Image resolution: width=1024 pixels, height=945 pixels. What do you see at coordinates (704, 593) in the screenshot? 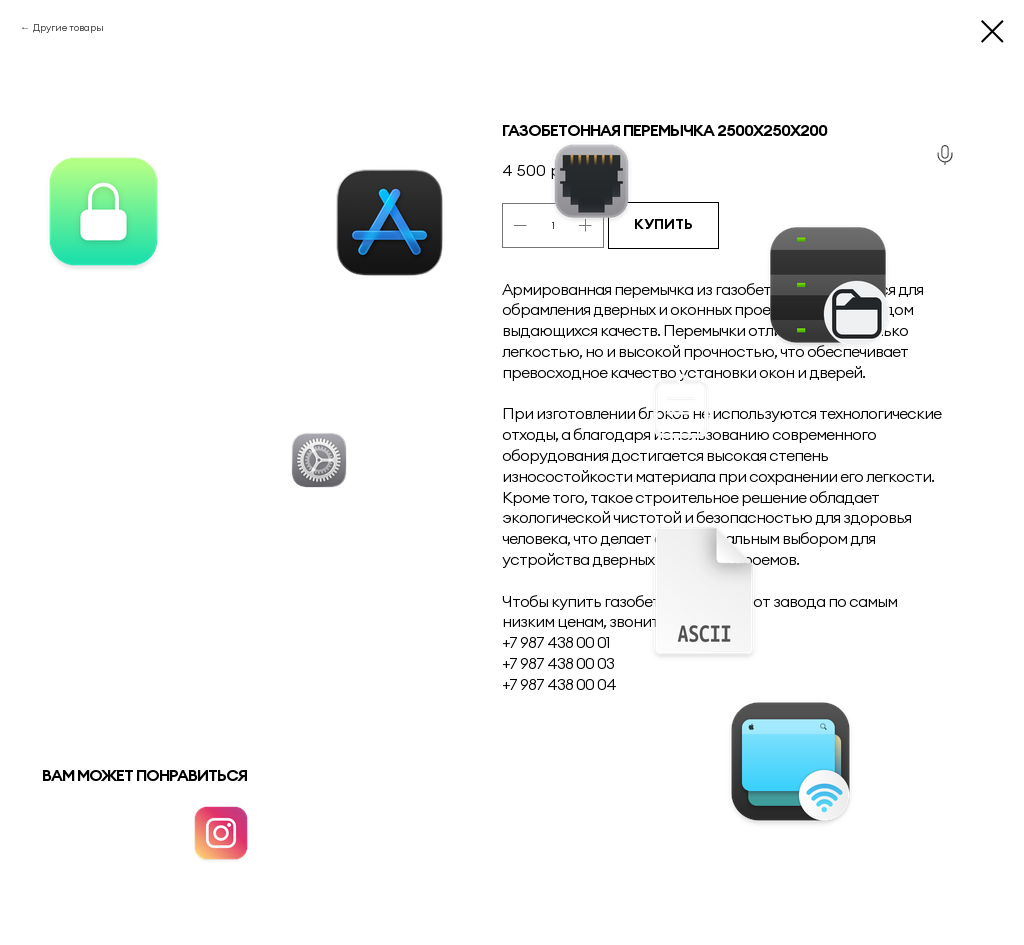
I see `a plain text or ascii file type indicator` at bounding box center [704, 593].